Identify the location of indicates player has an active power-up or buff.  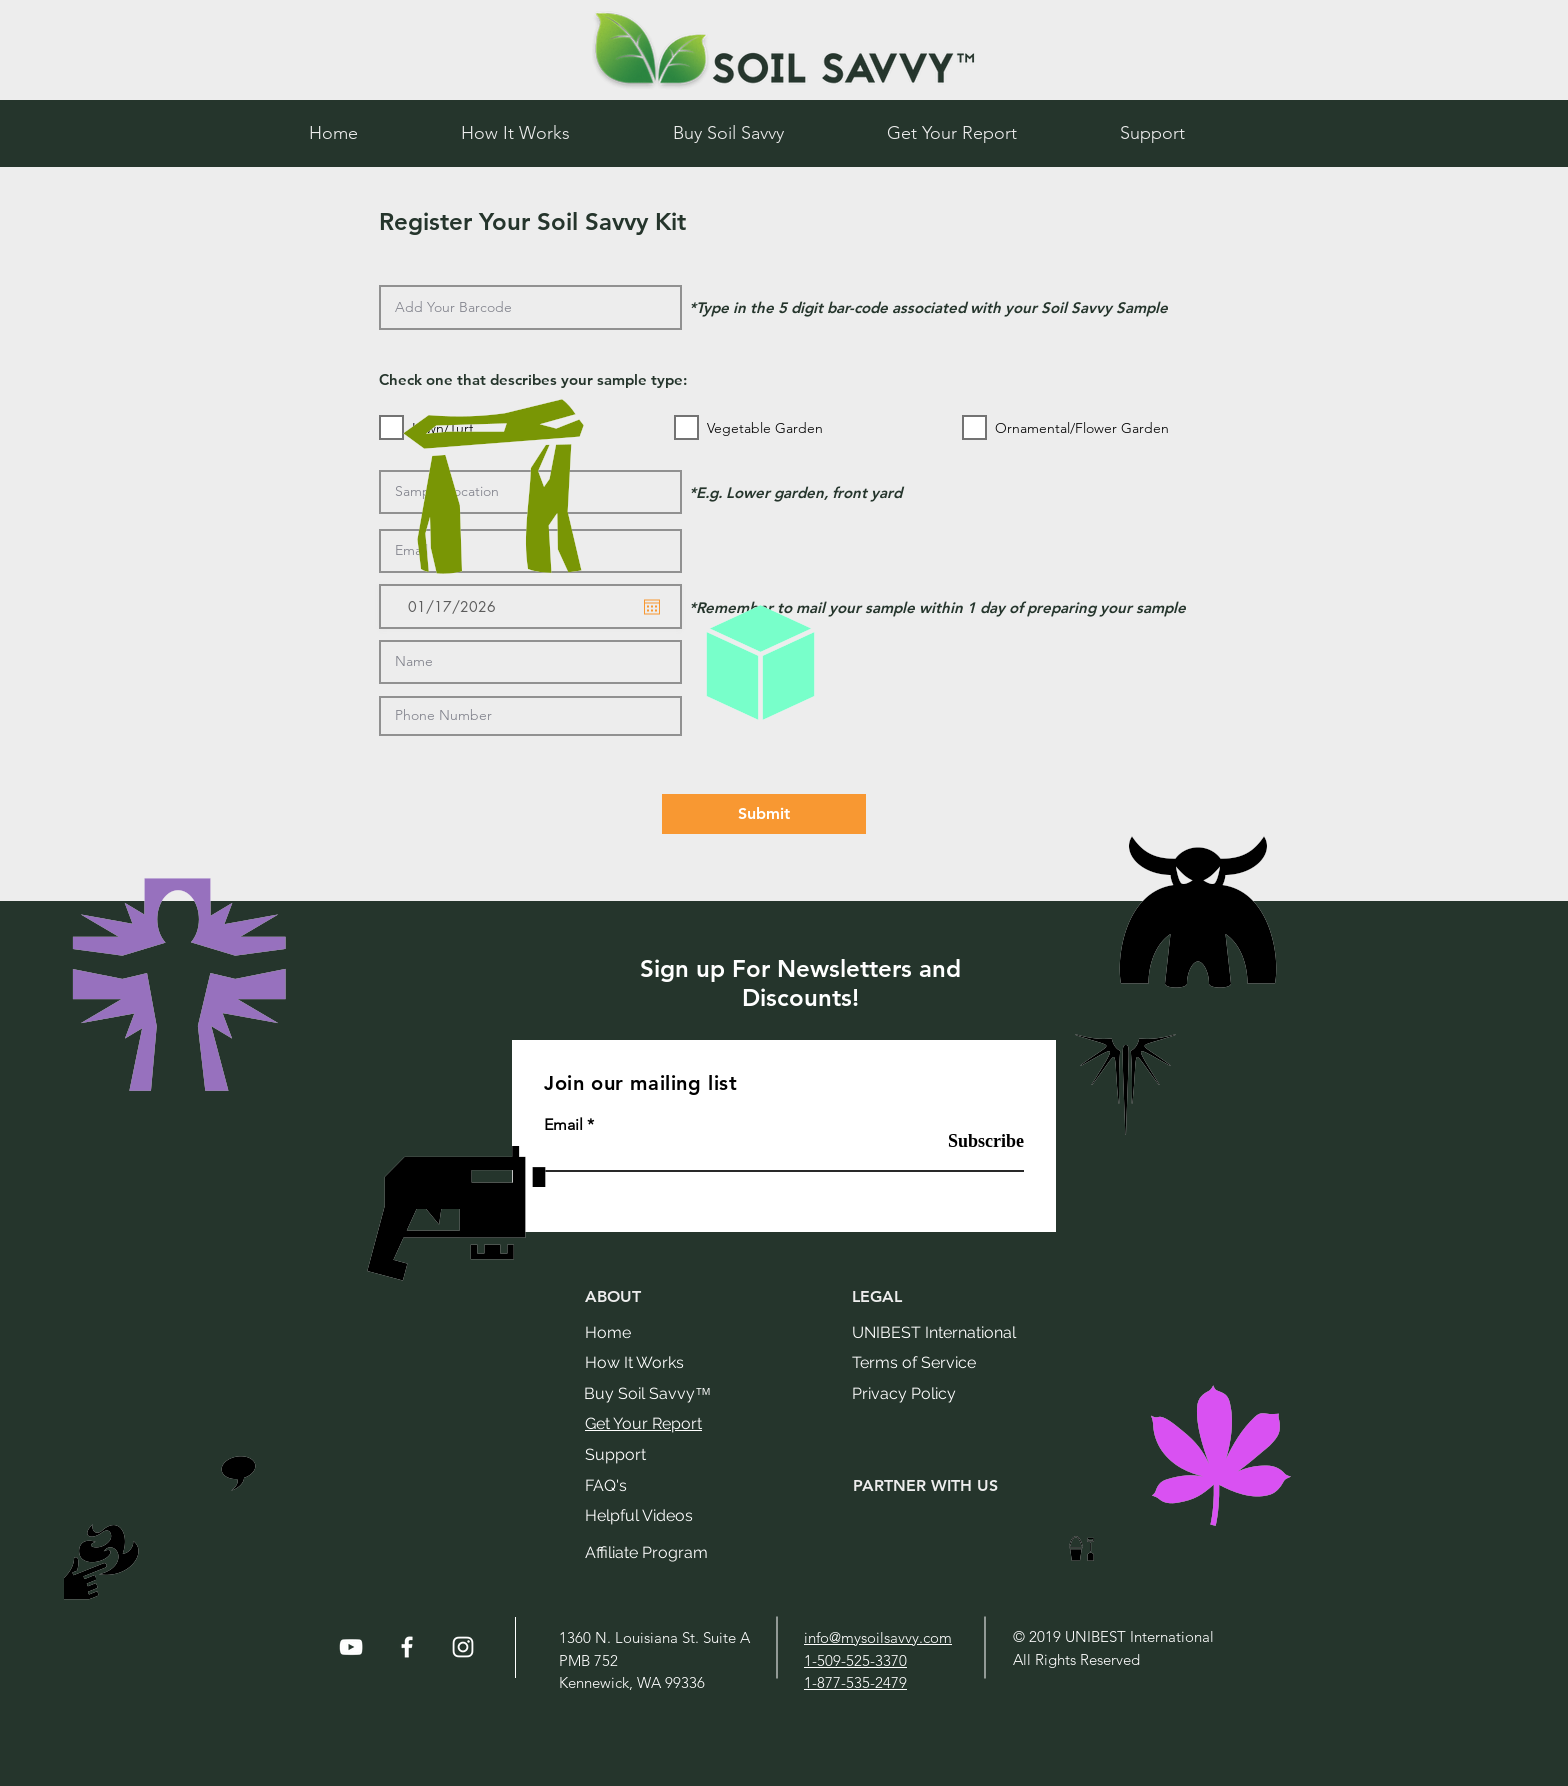
(178, 983).